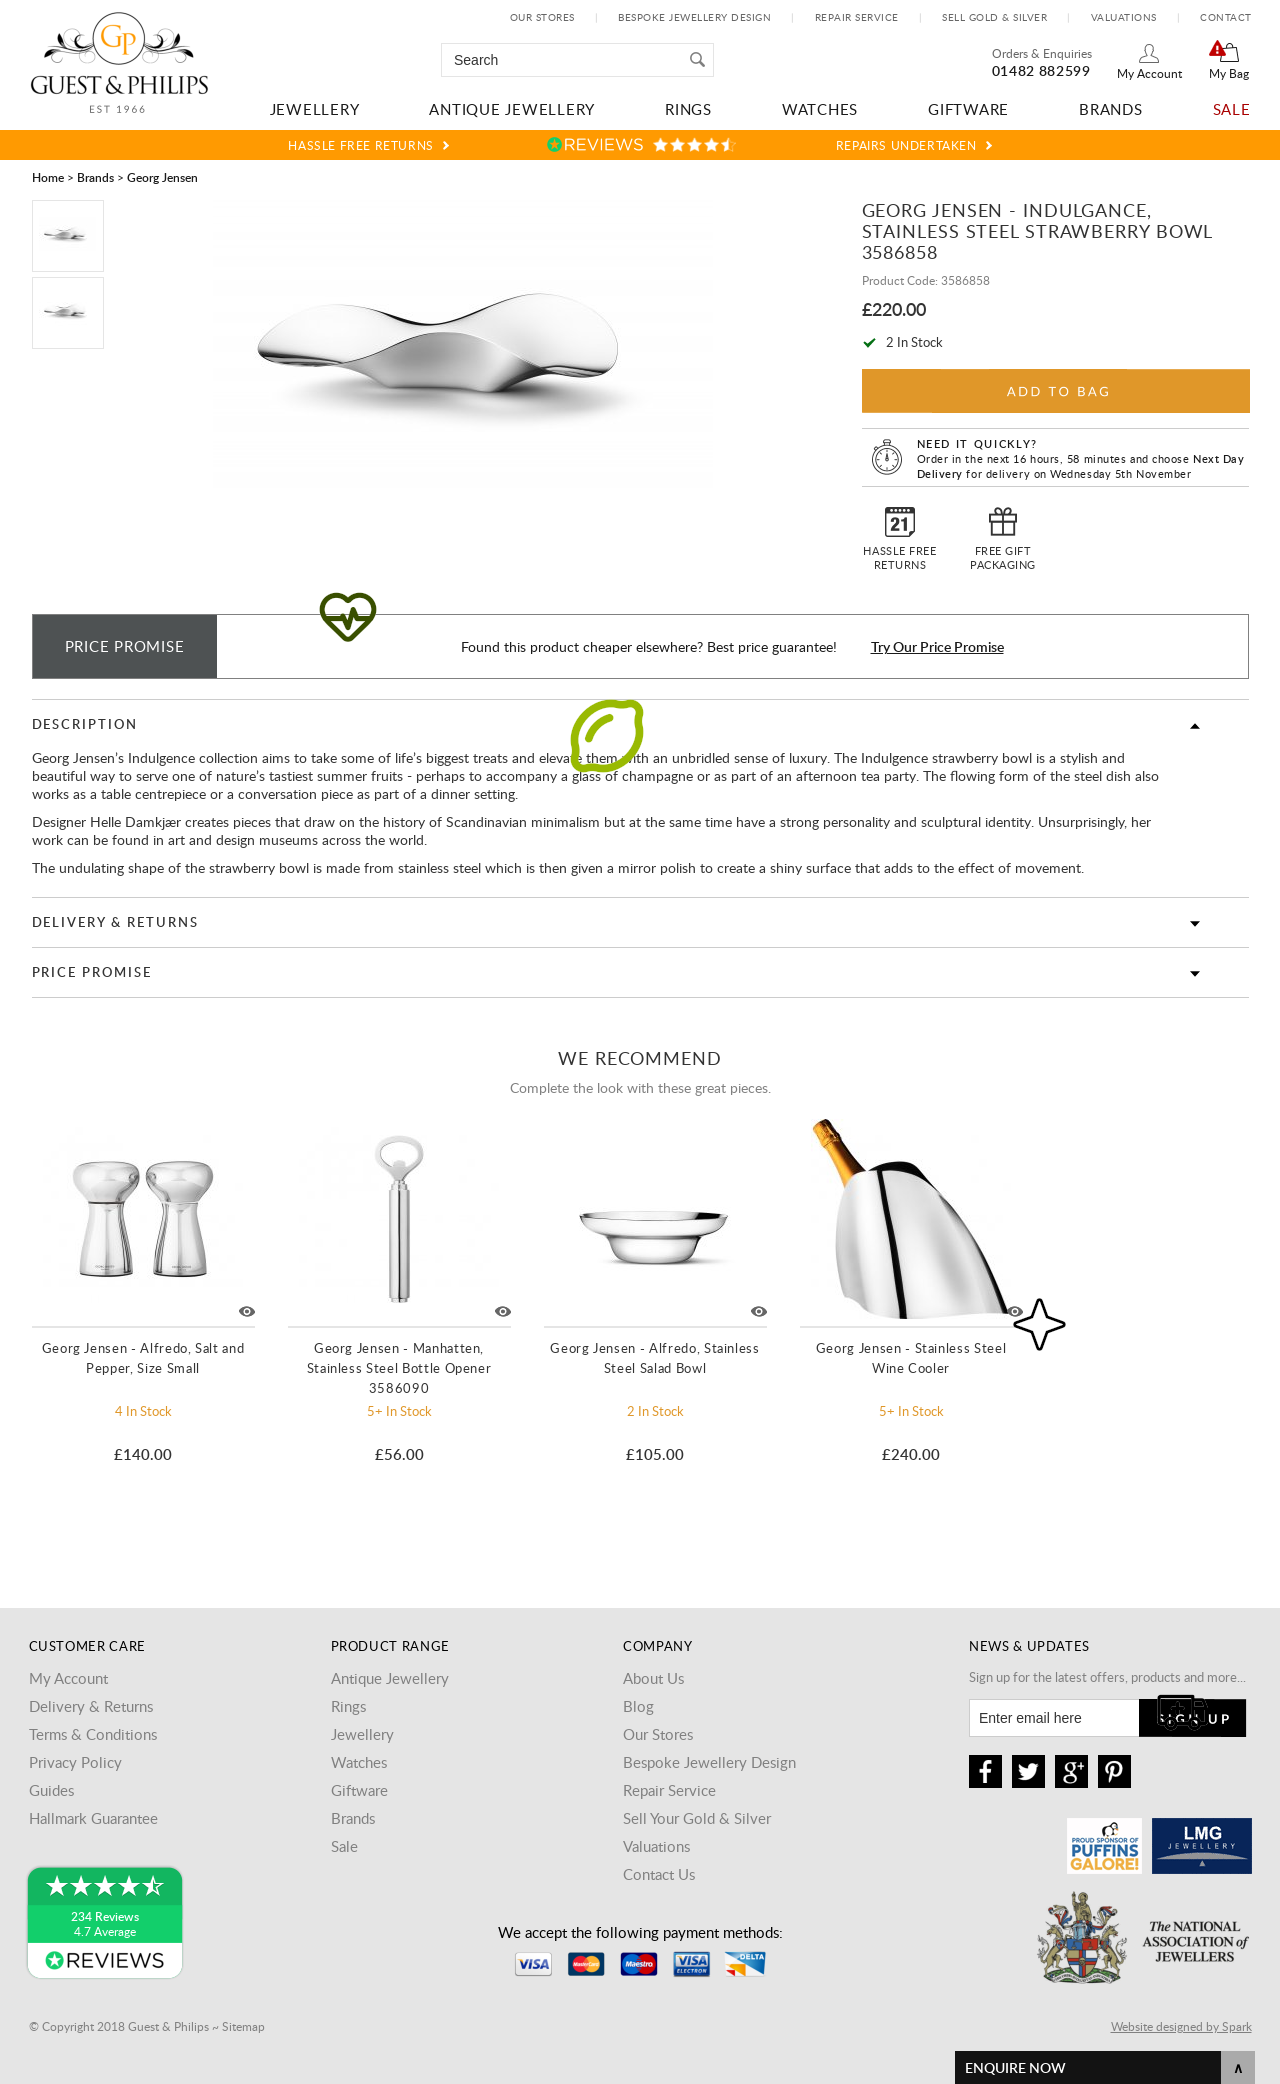  What do you see at coordinates (1039, 1324) in the screenshot?
I see `indicates a special or featured item` at bounding box center [1039, 1324].